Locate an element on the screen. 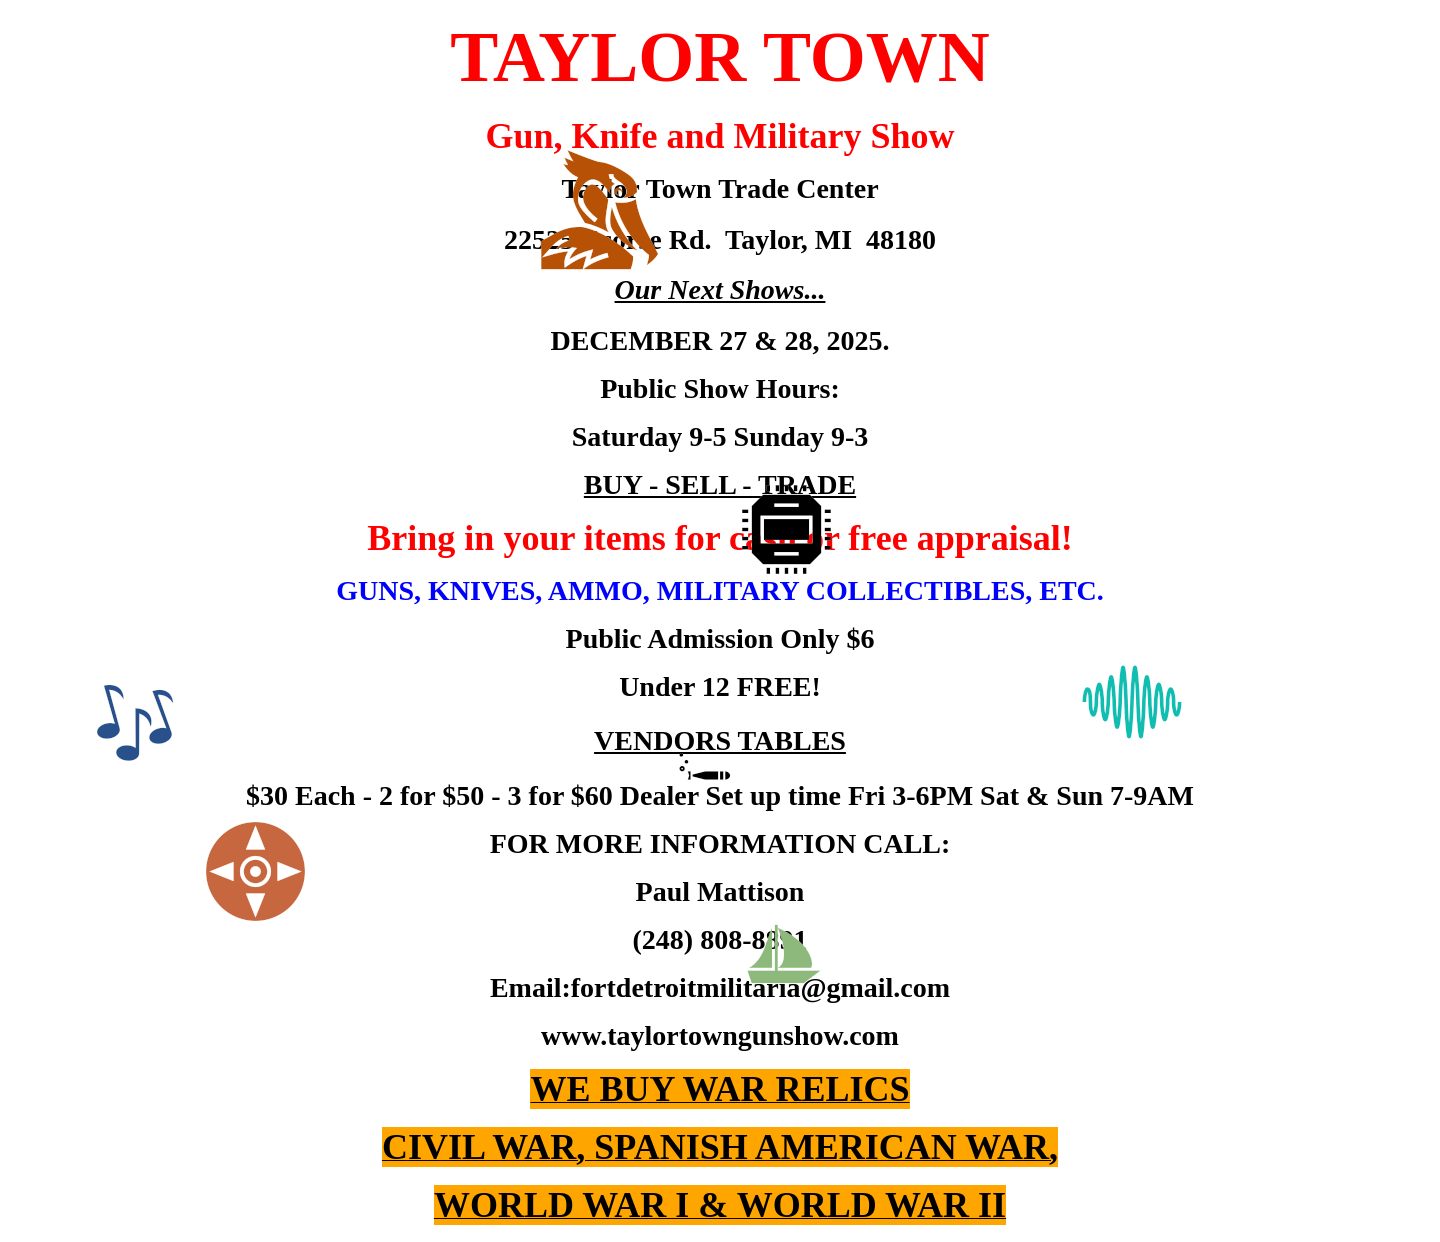 This screenshot has height=1242, width=1440. access music or audio player is located at coordinates (135, 723).